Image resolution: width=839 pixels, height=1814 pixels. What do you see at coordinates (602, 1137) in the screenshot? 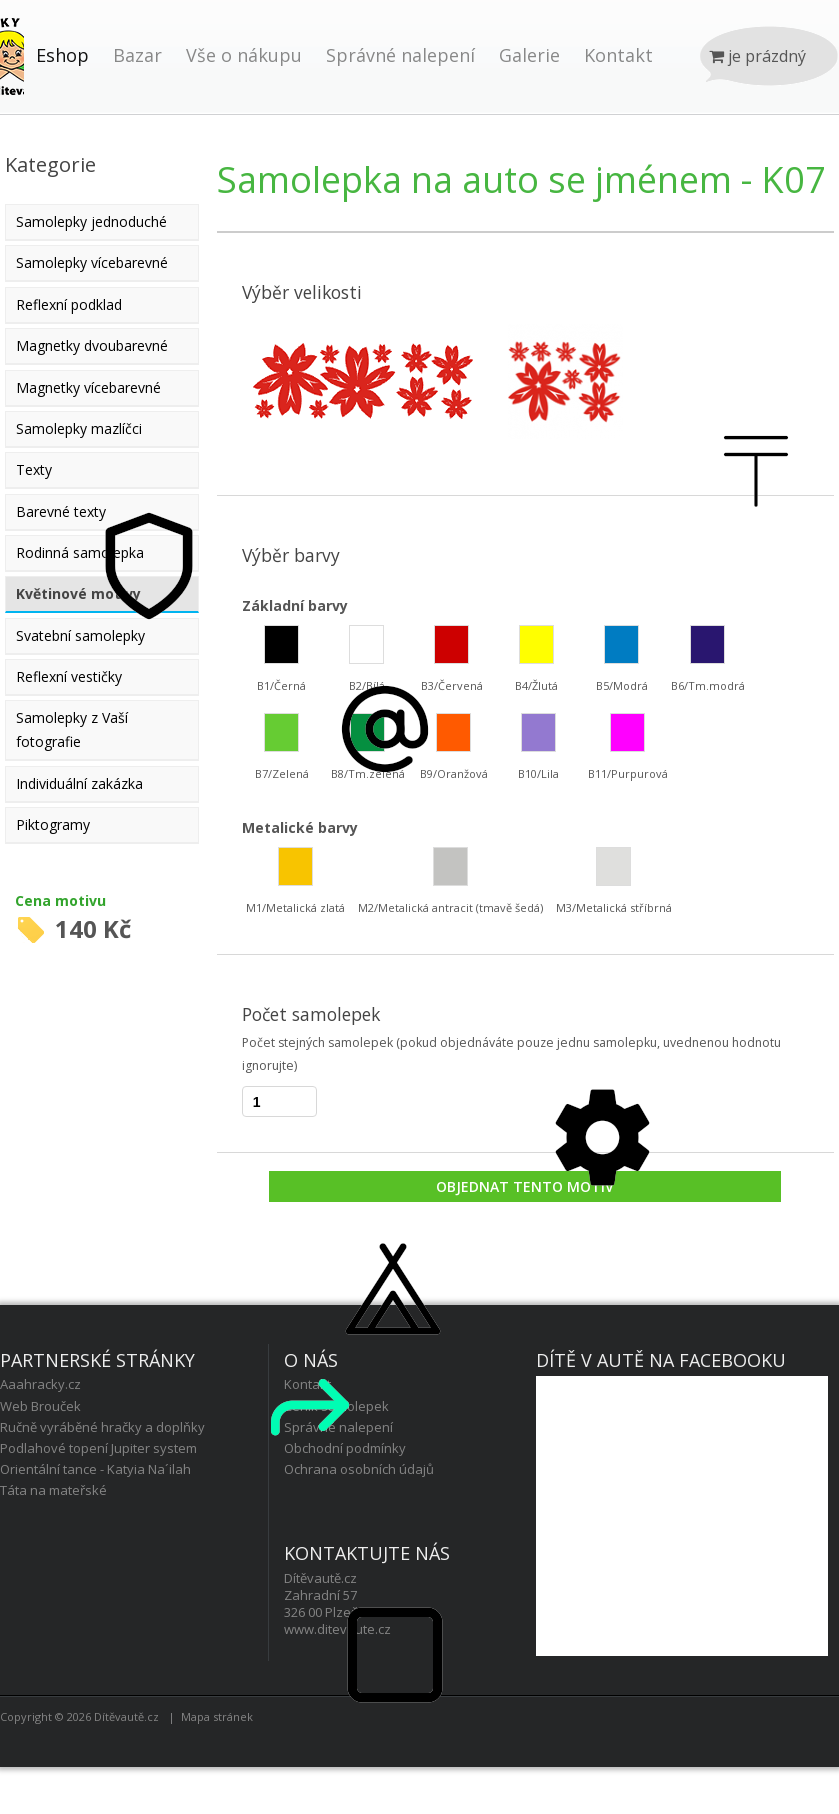
I see `open settings menu` at bounding box center [602, 1137].